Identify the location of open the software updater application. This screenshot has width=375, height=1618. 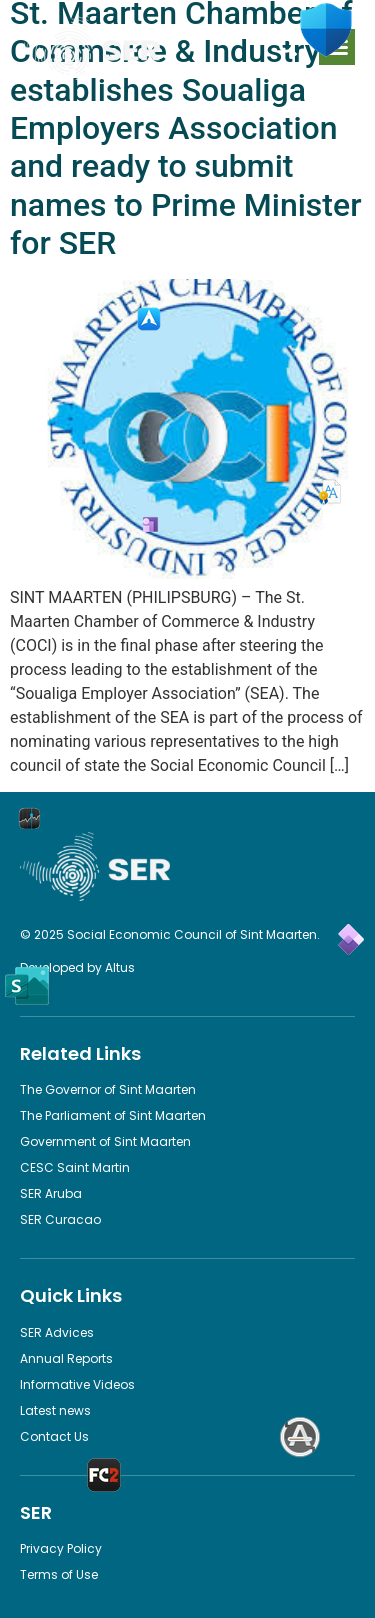
(300, 1437).